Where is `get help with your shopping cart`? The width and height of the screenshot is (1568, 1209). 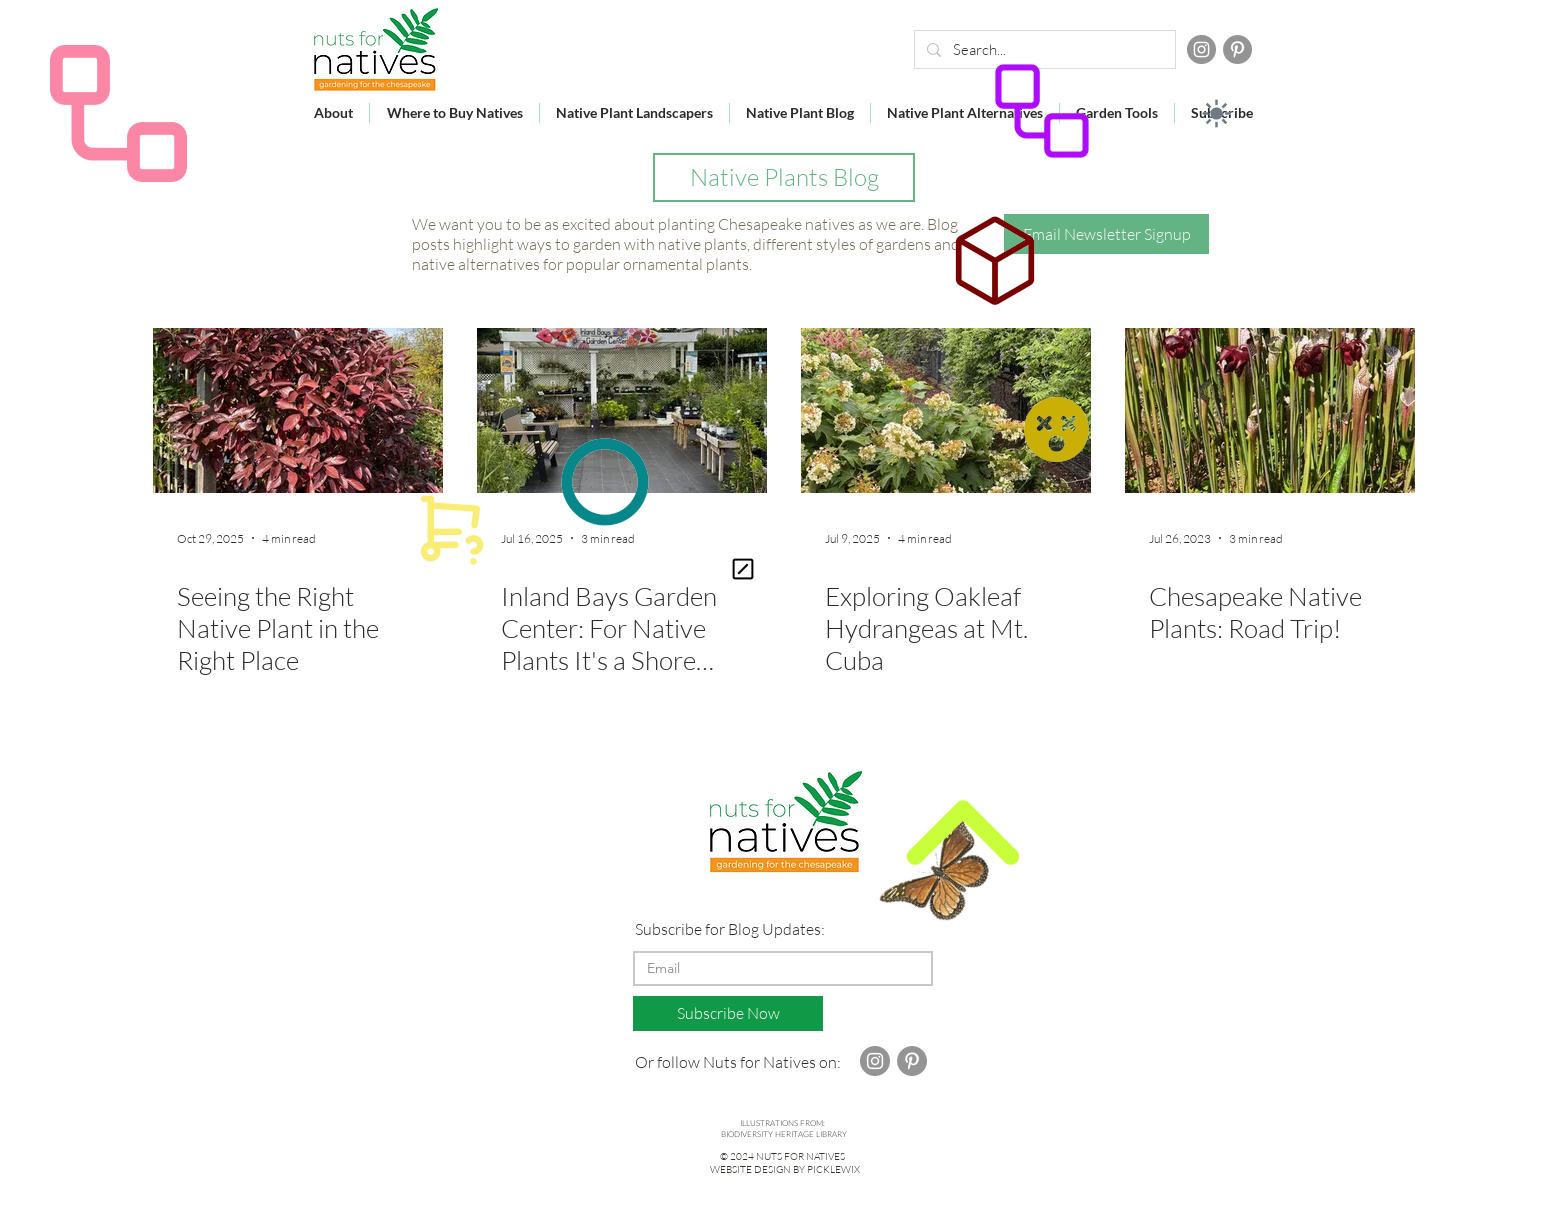
get help with your shopping cart is located at coordinates (450, 528).